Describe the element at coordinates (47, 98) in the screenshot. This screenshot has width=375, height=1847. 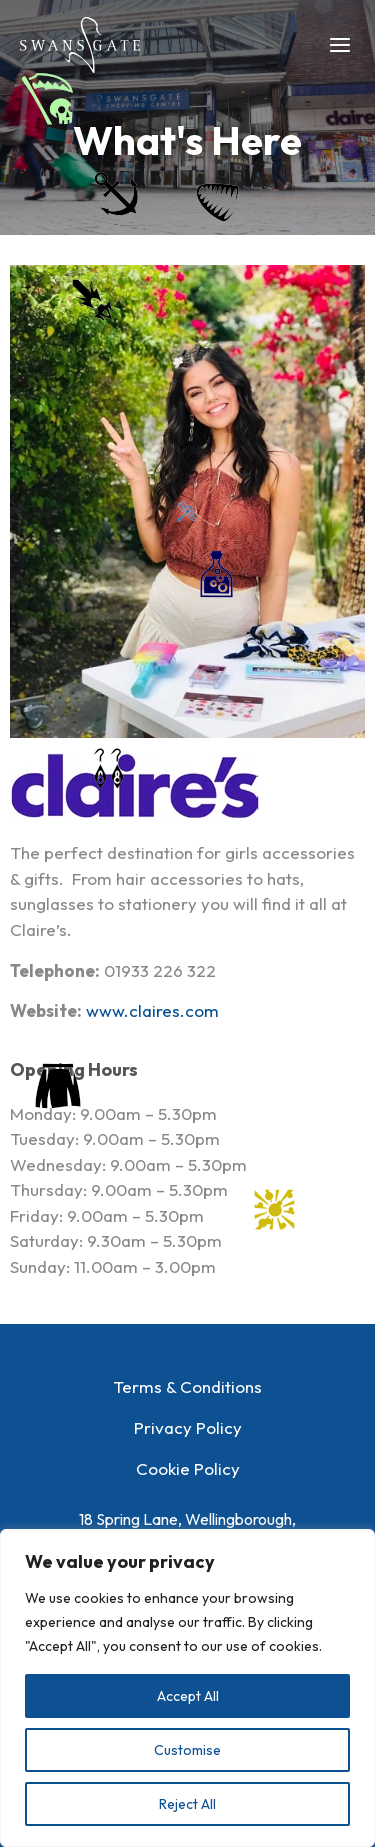
I see `death or game over state indicator` at that location.